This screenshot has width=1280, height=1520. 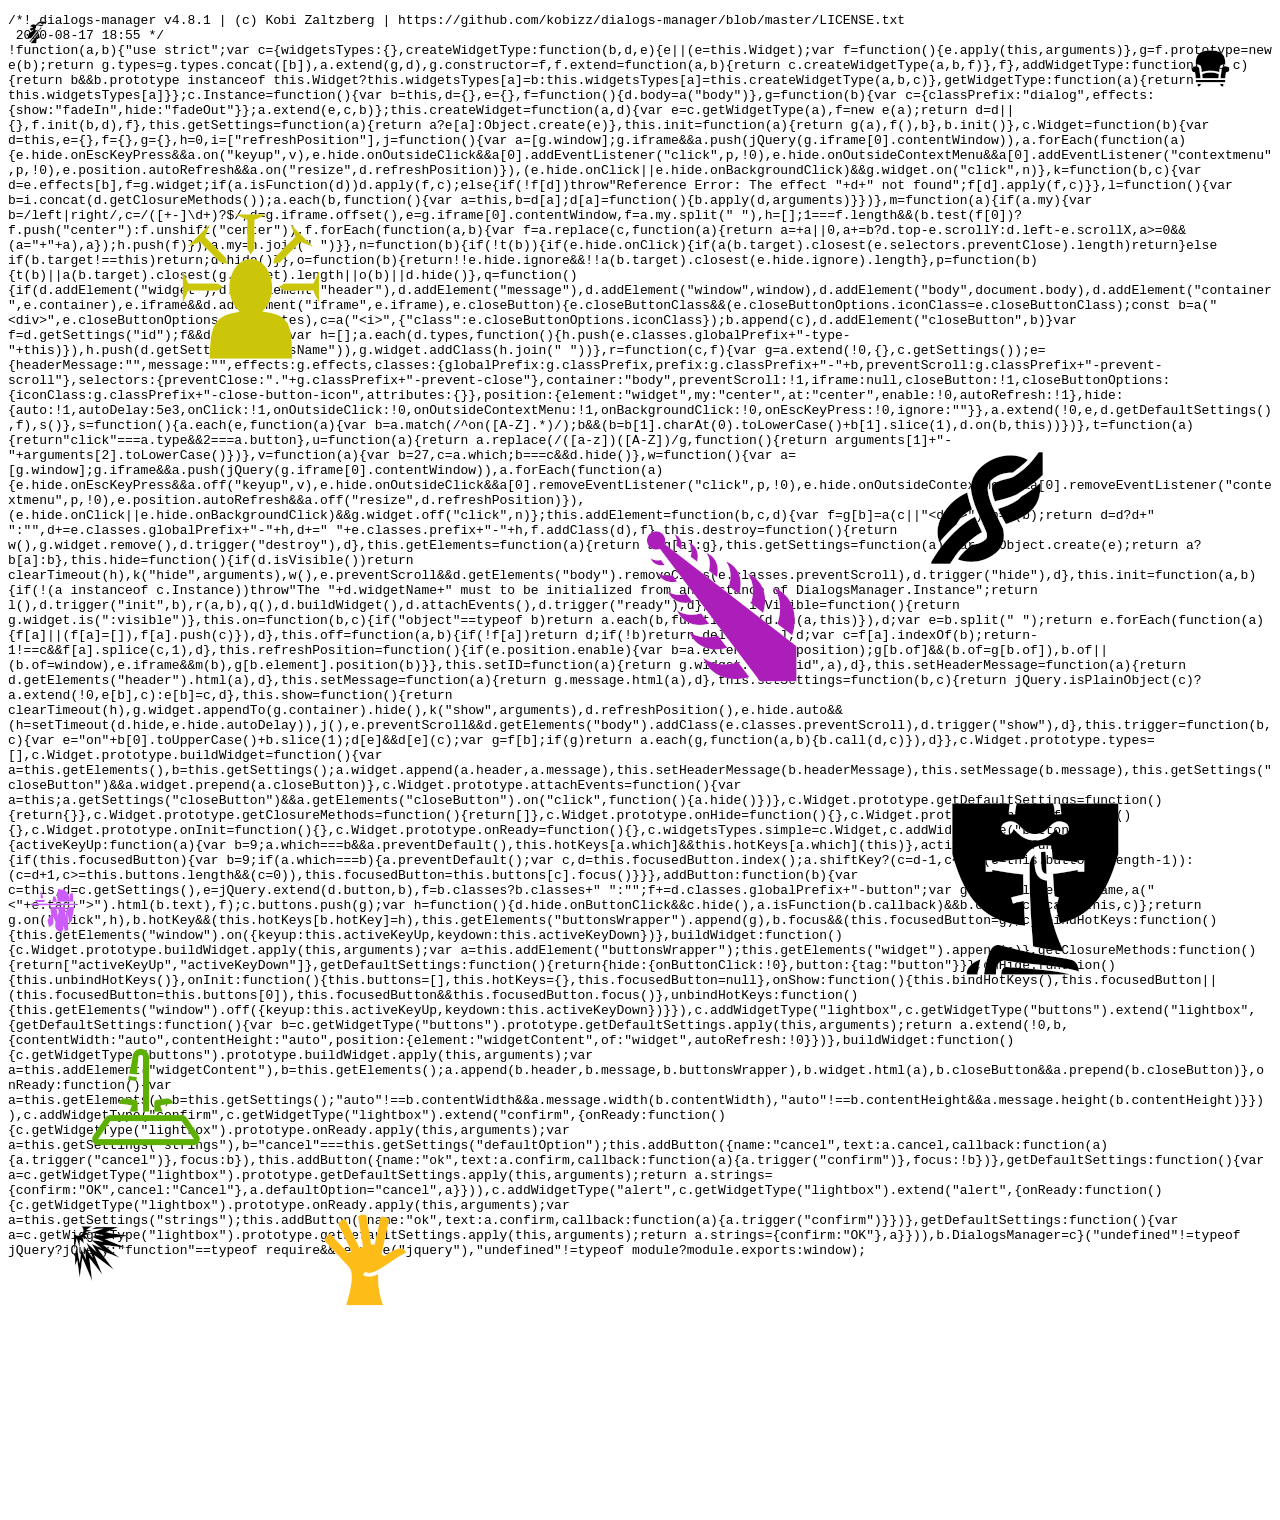 I want to click on indicates a headache or migraine condition, so click(x=250, y=286).